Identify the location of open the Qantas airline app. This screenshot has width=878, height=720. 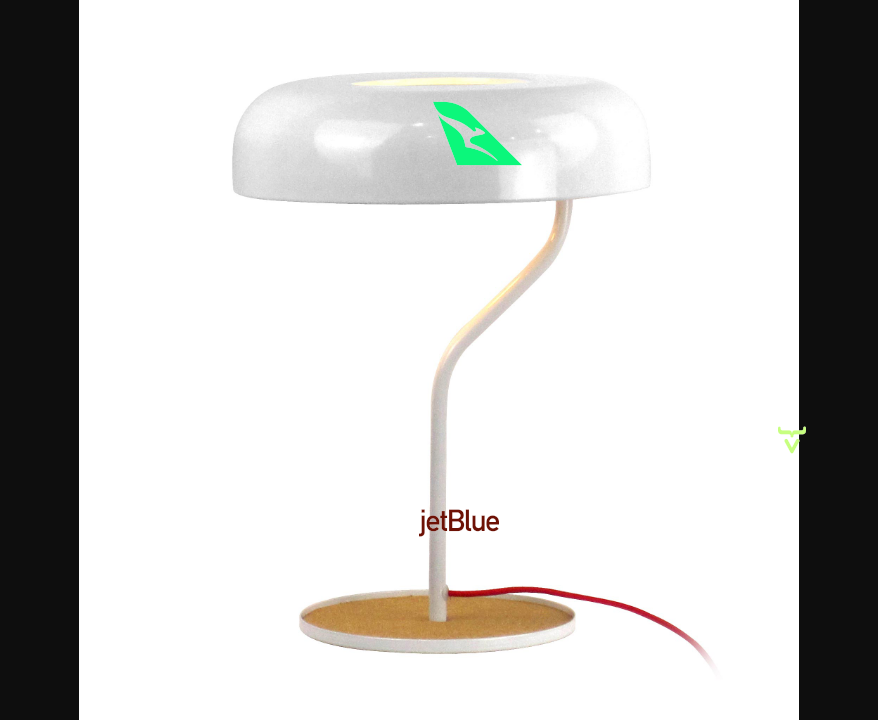
(477, 133).